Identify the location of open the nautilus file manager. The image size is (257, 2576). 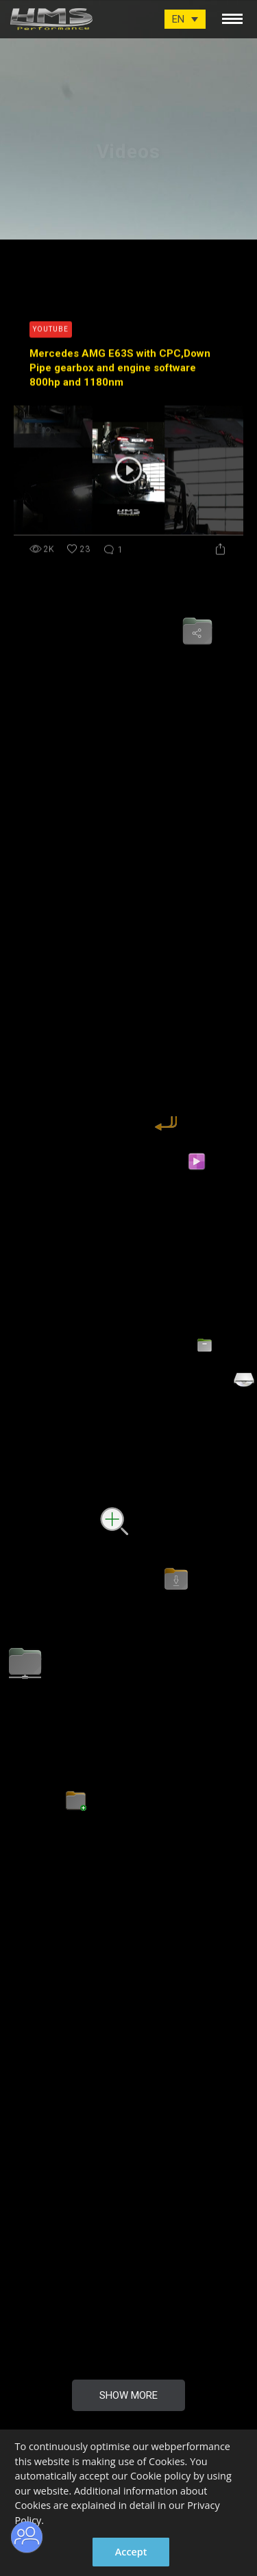
(204, 1345).